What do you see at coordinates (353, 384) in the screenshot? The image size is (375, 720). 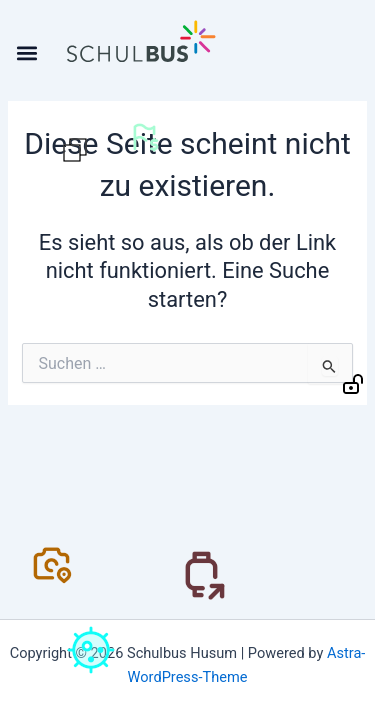 I see `unlocked or unsecured state` at bounding box center [353, 384].